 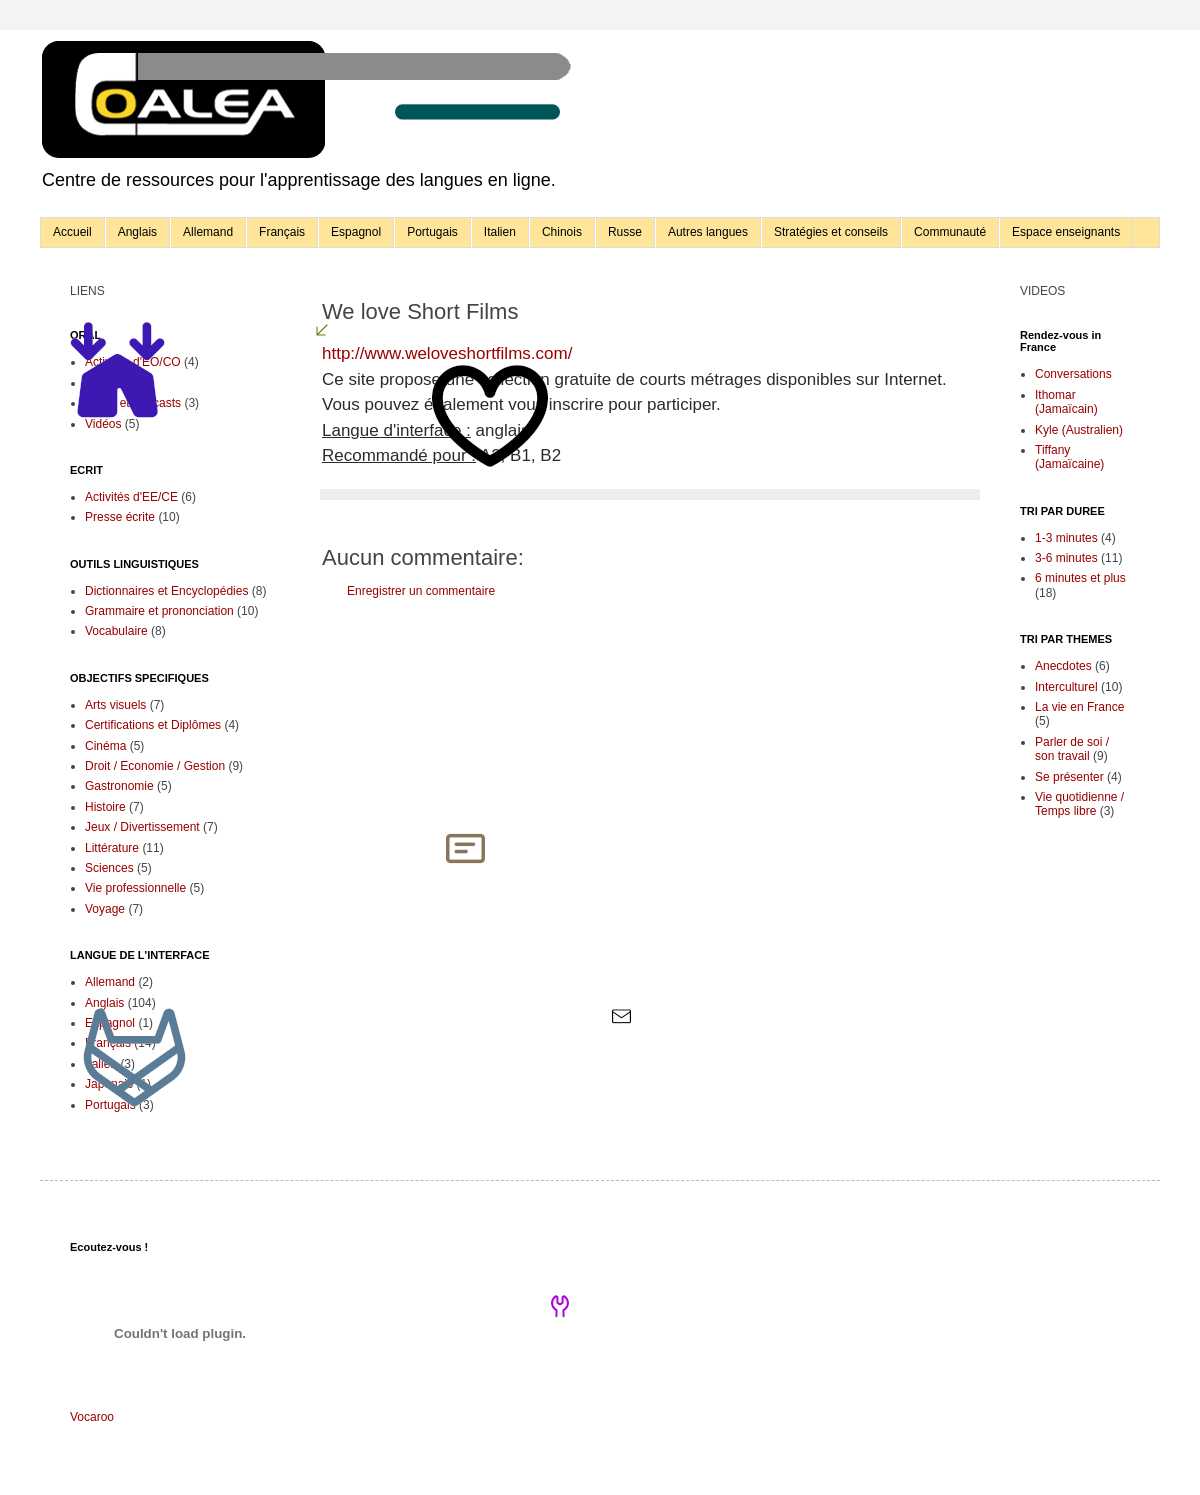 I want to click on open GitLab repository, so click(x=134, y=1055).